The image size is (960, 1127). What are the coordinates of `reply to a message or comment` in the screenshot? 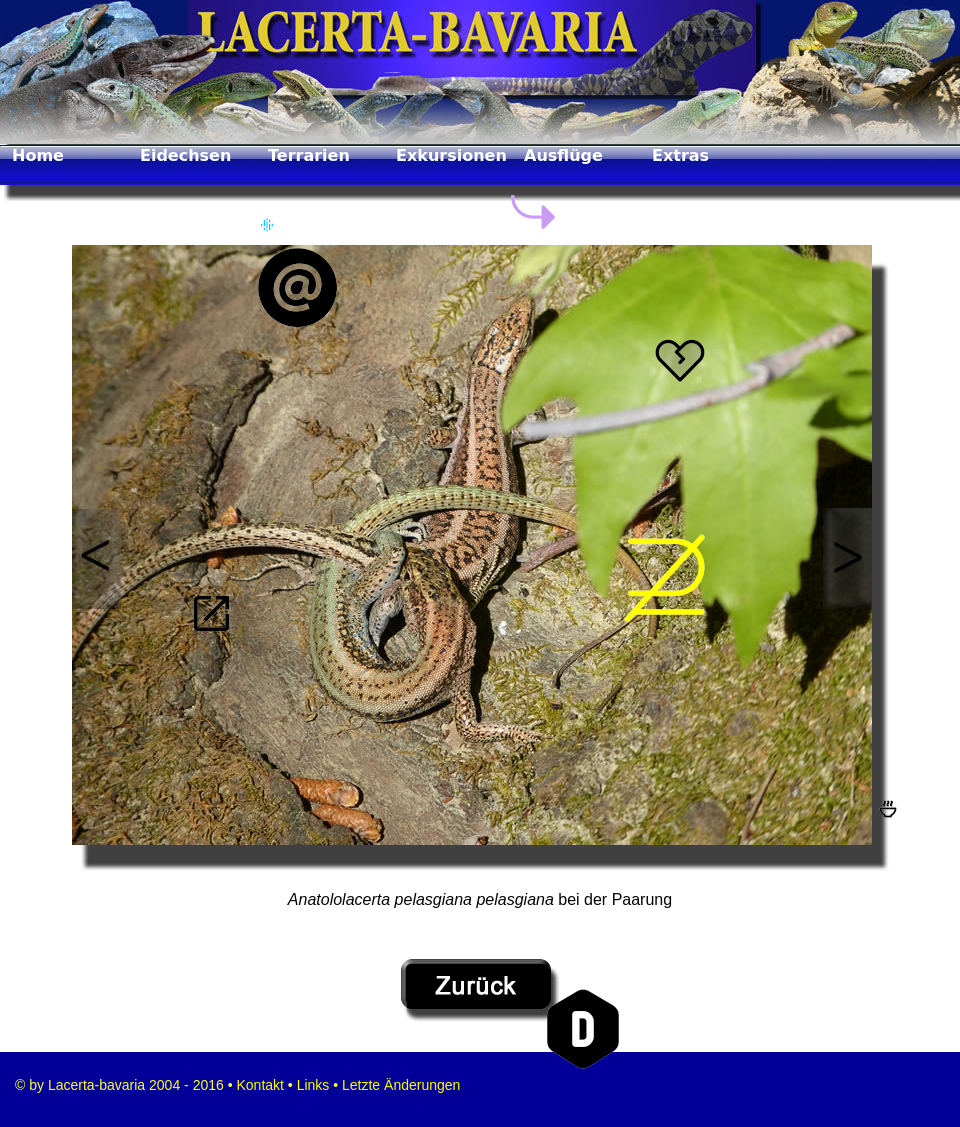 It's located at (533, 212).